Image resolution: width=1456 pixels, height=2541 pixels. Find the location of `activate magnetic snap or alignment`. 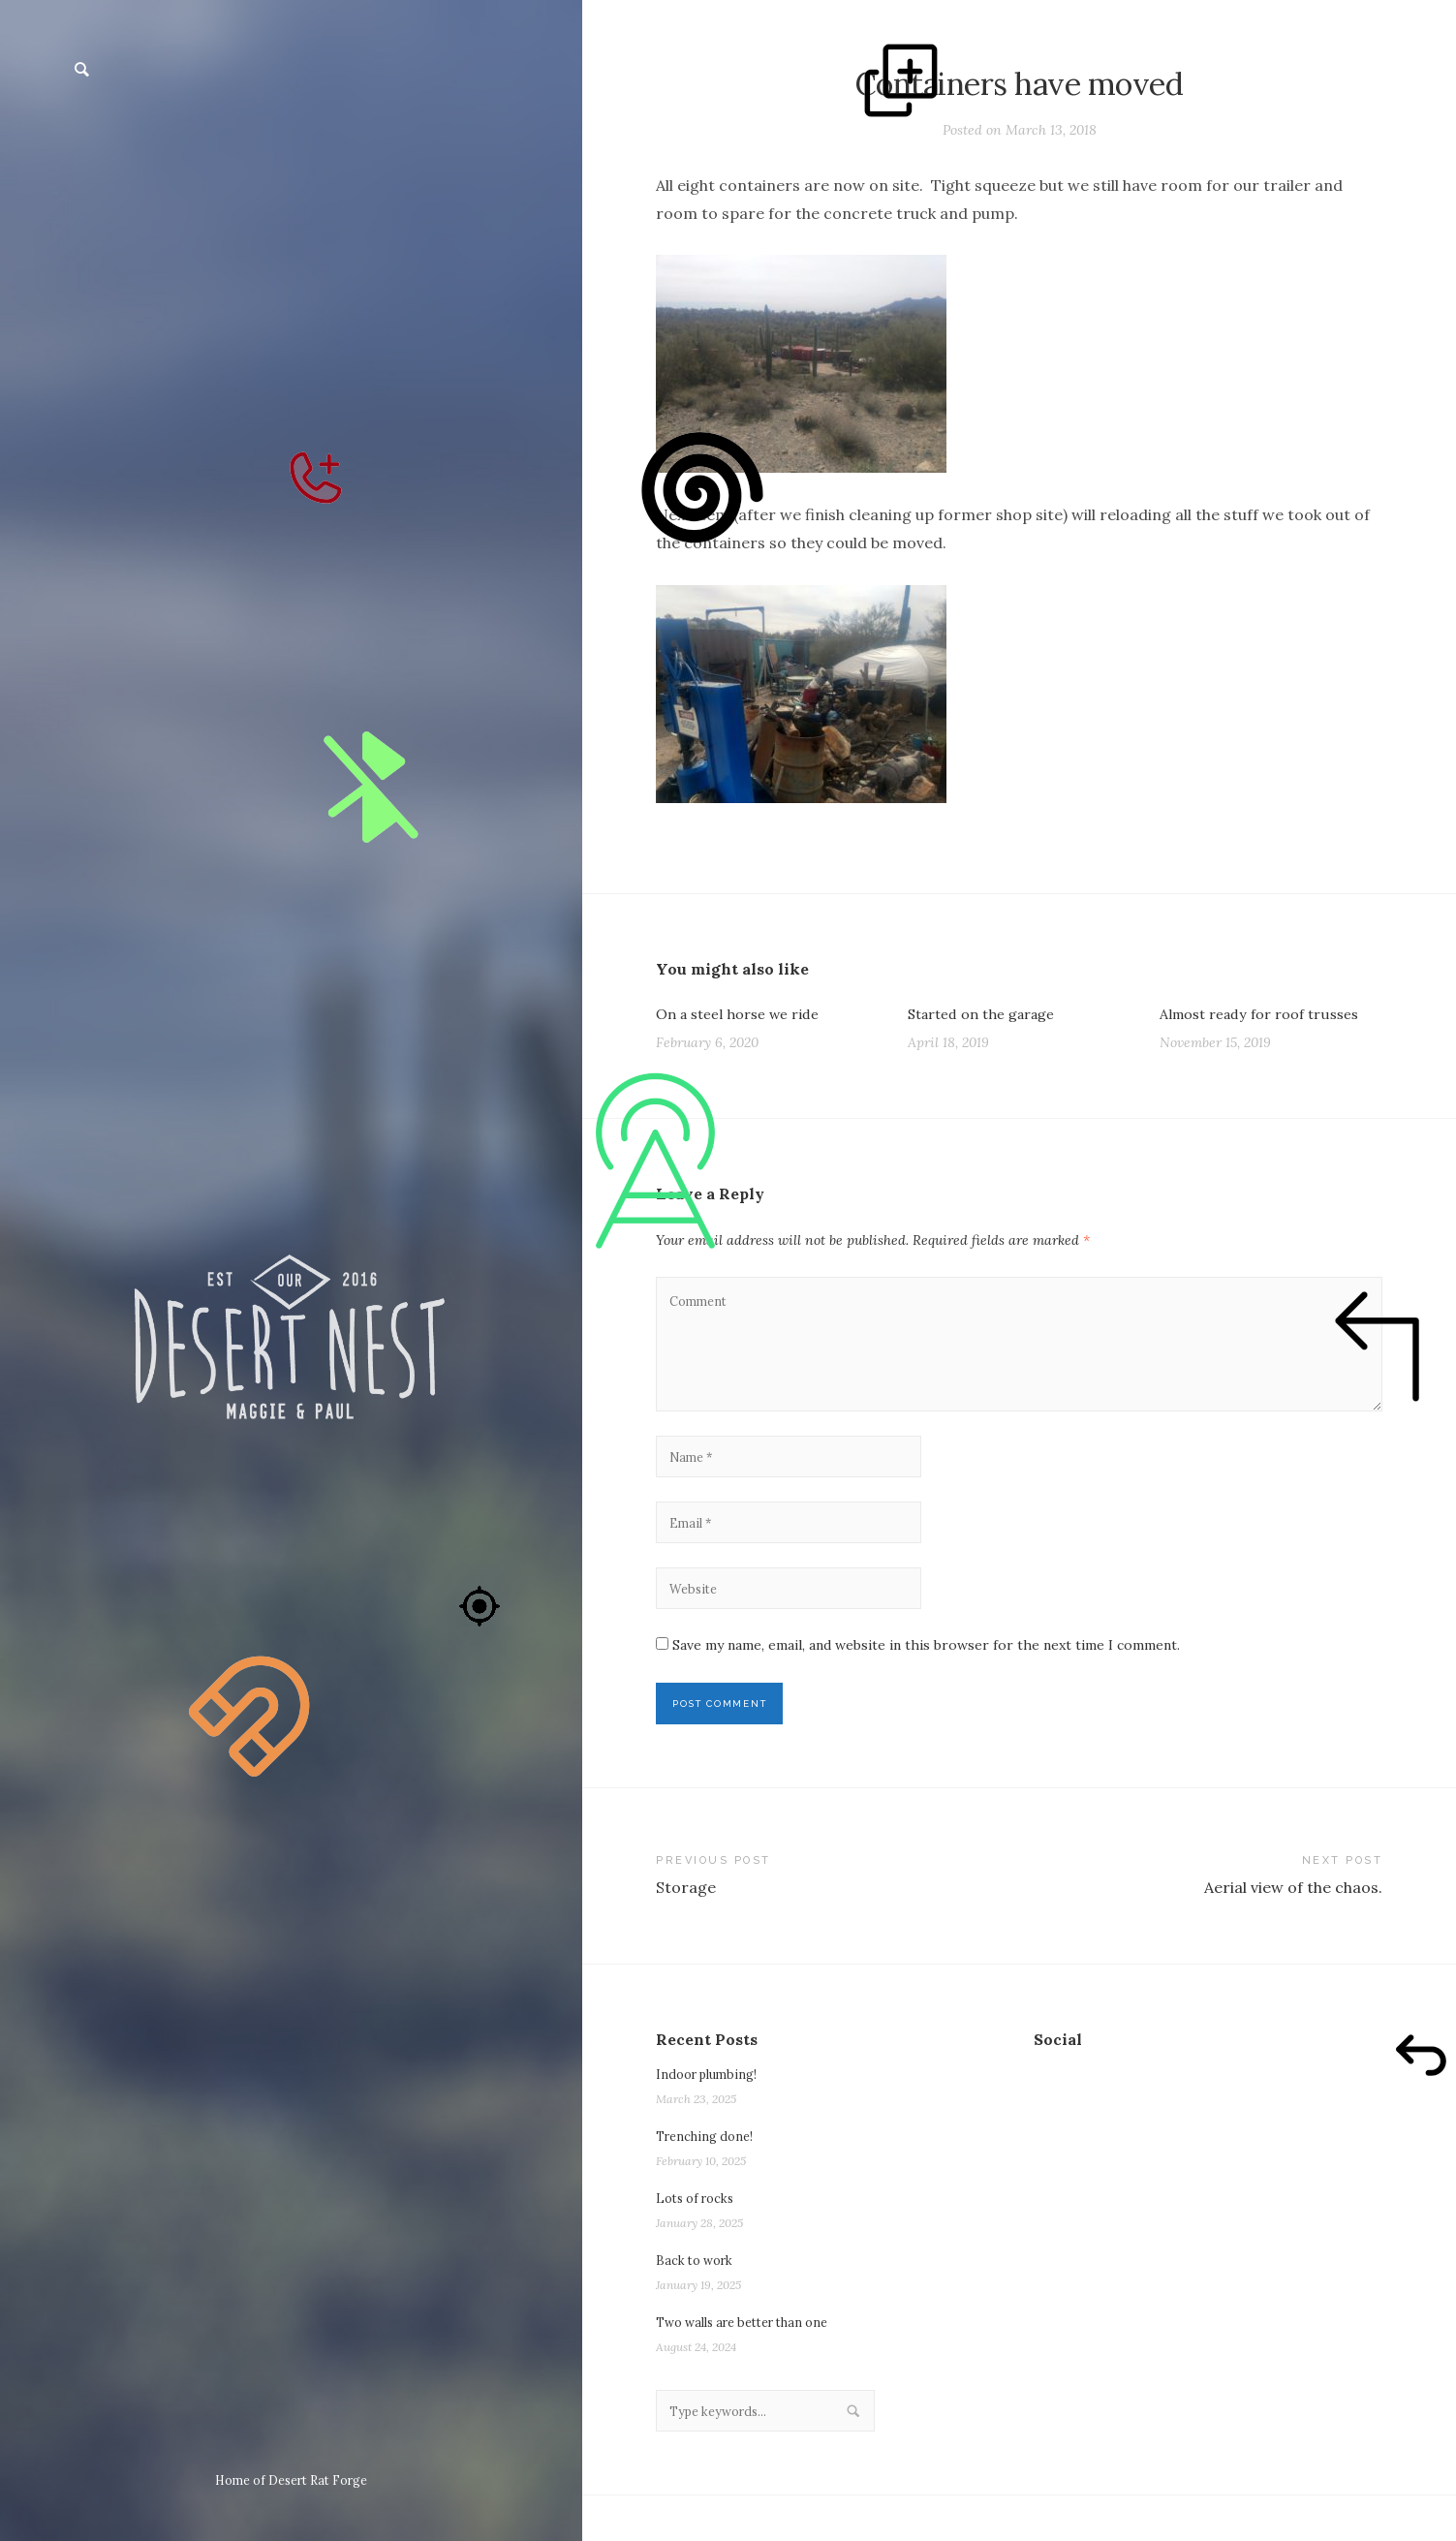

activate magnetic snap or alignment is located at coordinates (251, 1714).